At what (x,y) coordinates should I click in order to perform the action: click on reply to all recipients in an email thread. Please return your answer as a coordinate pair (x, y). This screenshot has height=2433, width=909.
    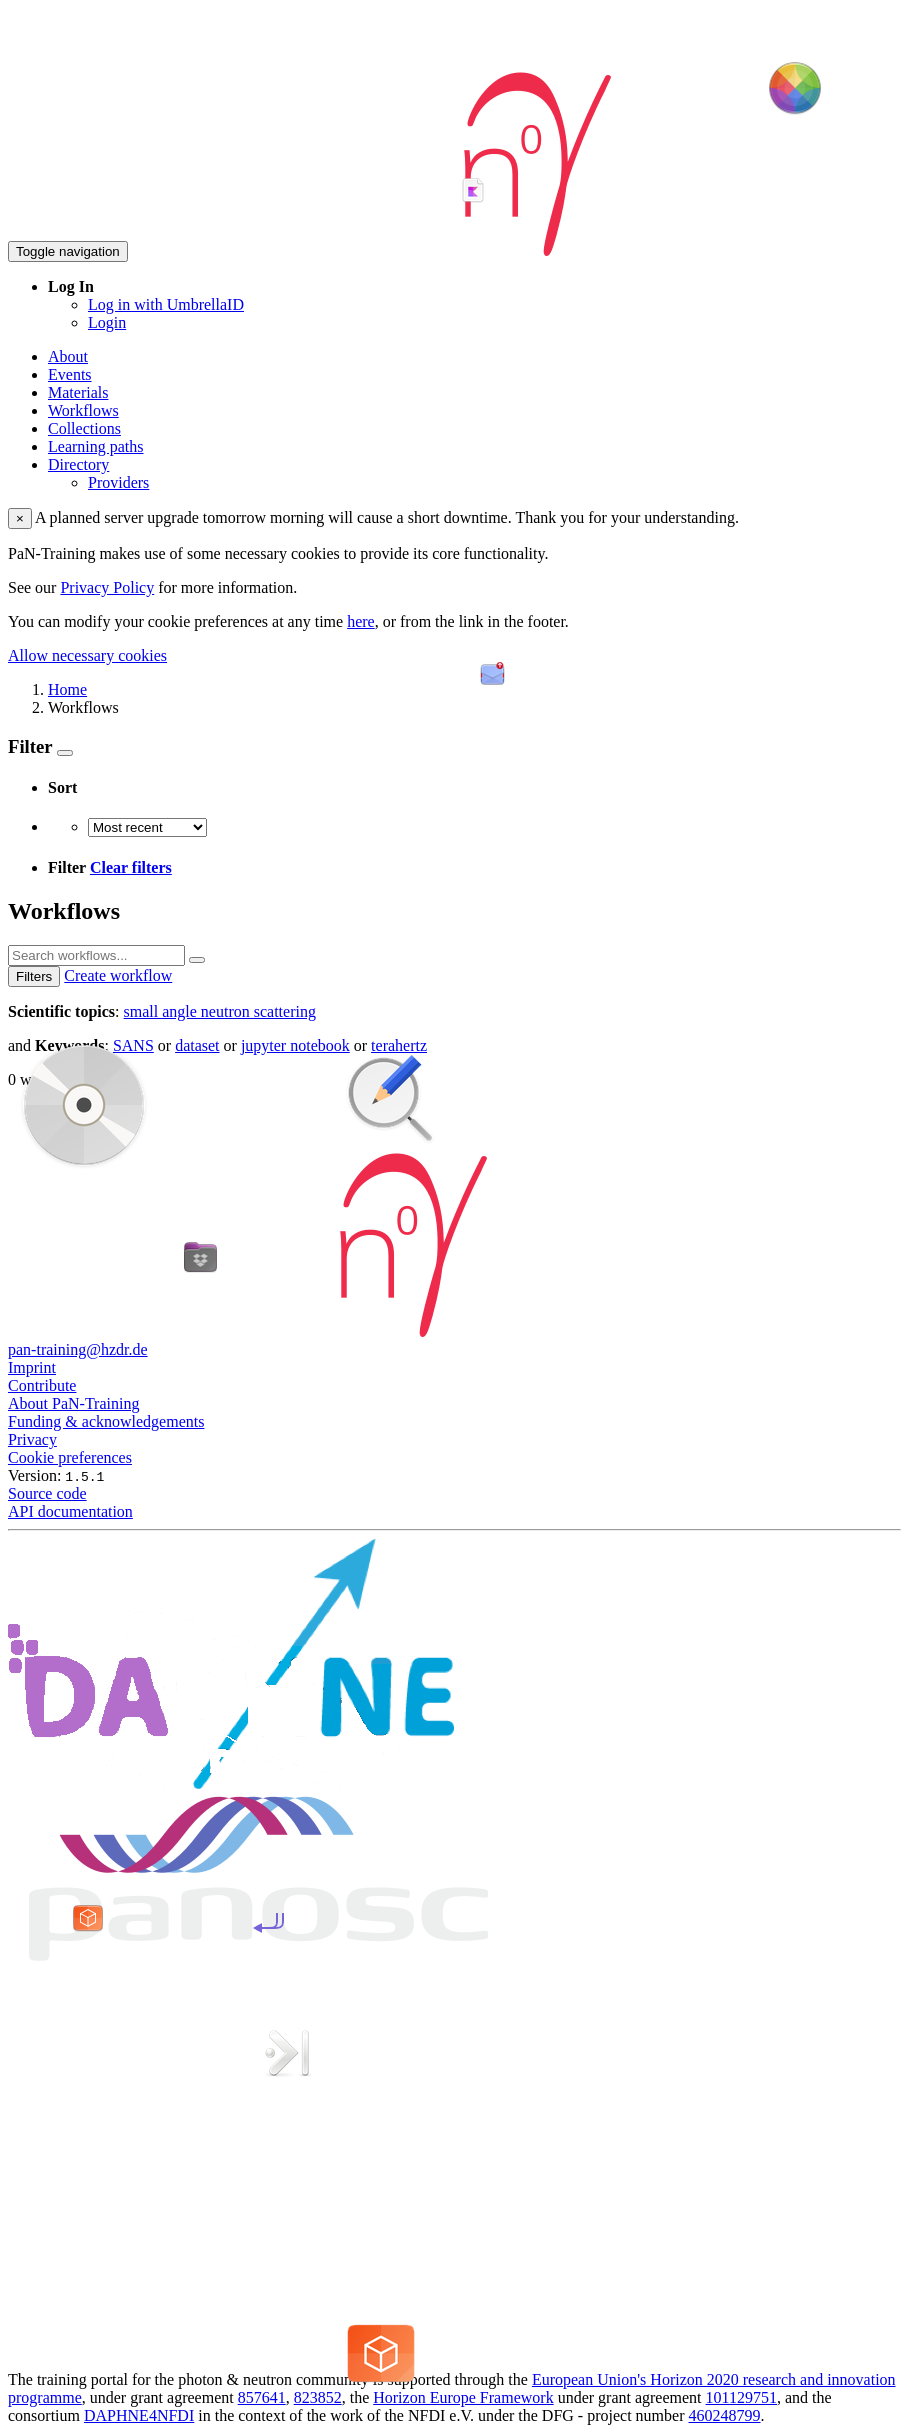
    Looking at the image, I should click on (268, 1921).